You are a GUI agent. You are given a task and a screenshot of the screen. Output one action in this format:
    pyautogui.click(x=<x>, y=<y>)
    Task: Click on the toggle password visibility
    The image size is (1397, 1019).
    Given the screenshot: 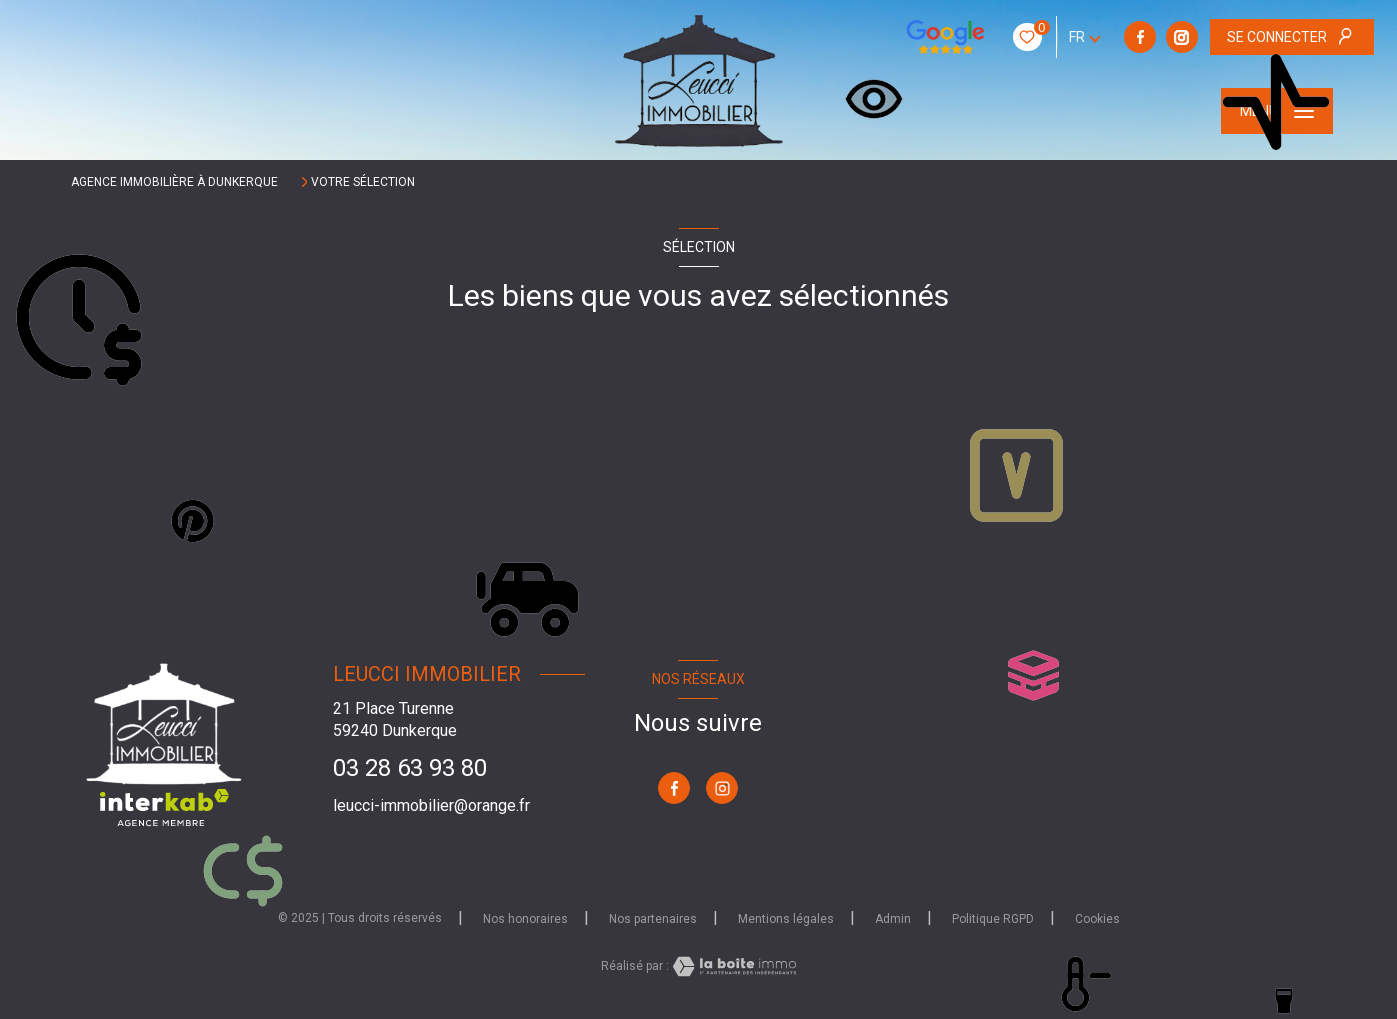 What is the action you would take?
    pyautogui.click(x=874, y=99)
    